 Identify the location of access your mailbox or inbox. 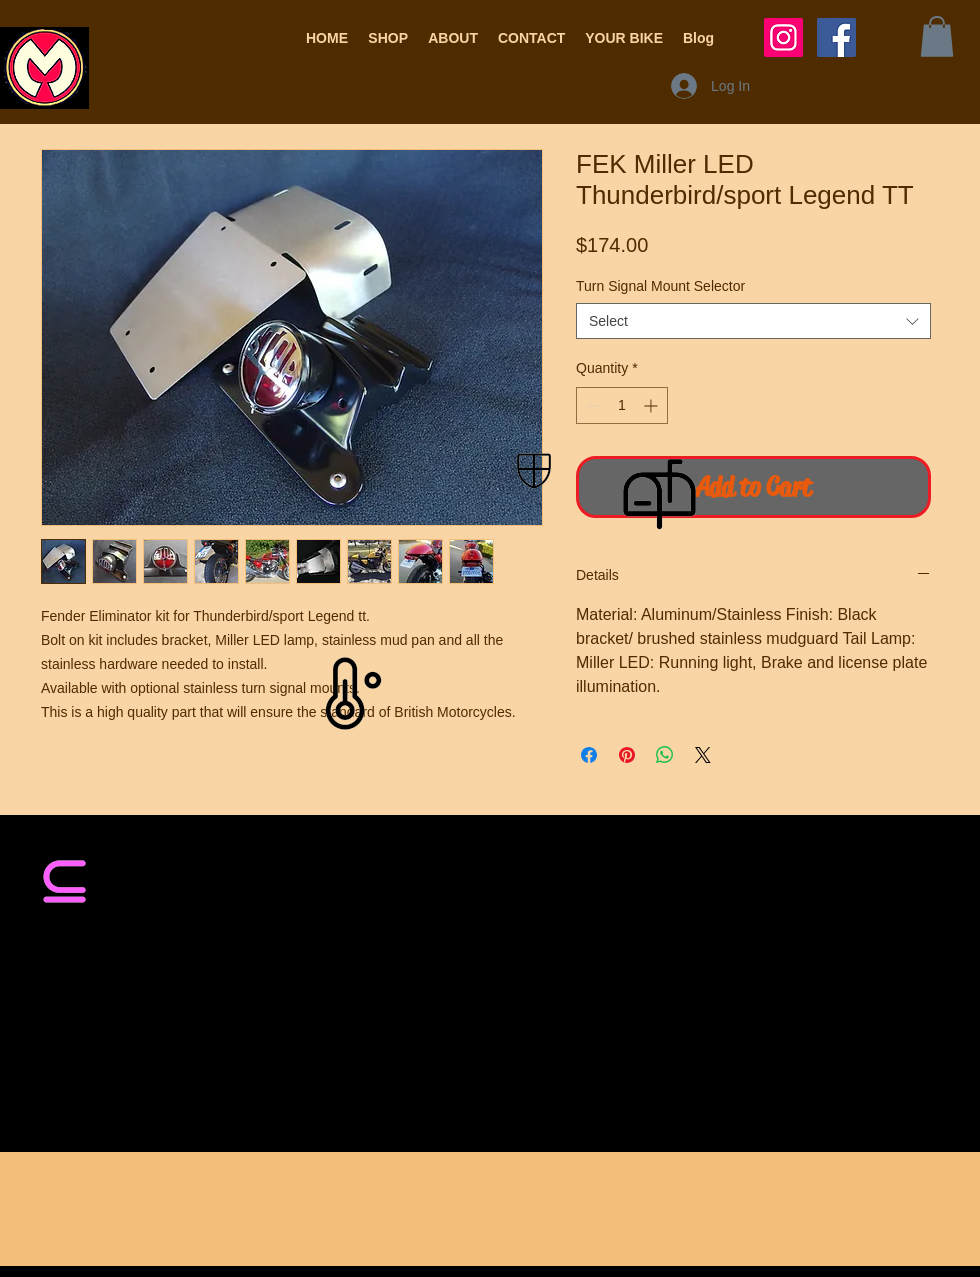
(659, 495).